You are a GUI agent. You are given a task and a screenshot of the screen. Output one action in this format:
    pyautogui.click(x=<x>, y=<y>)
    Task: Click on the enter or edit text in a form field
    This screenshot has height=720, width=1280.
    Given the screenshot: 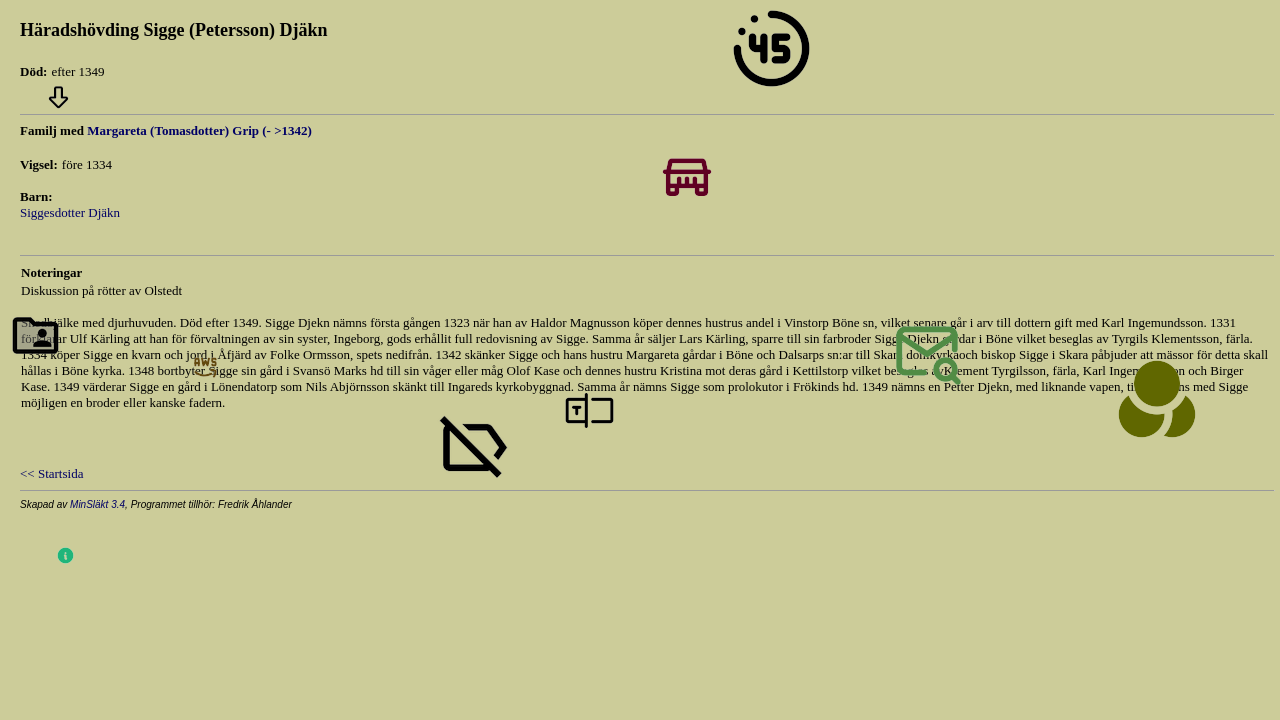 What is the action you would take?
    pyautogui.click(x=589, y=410)
    